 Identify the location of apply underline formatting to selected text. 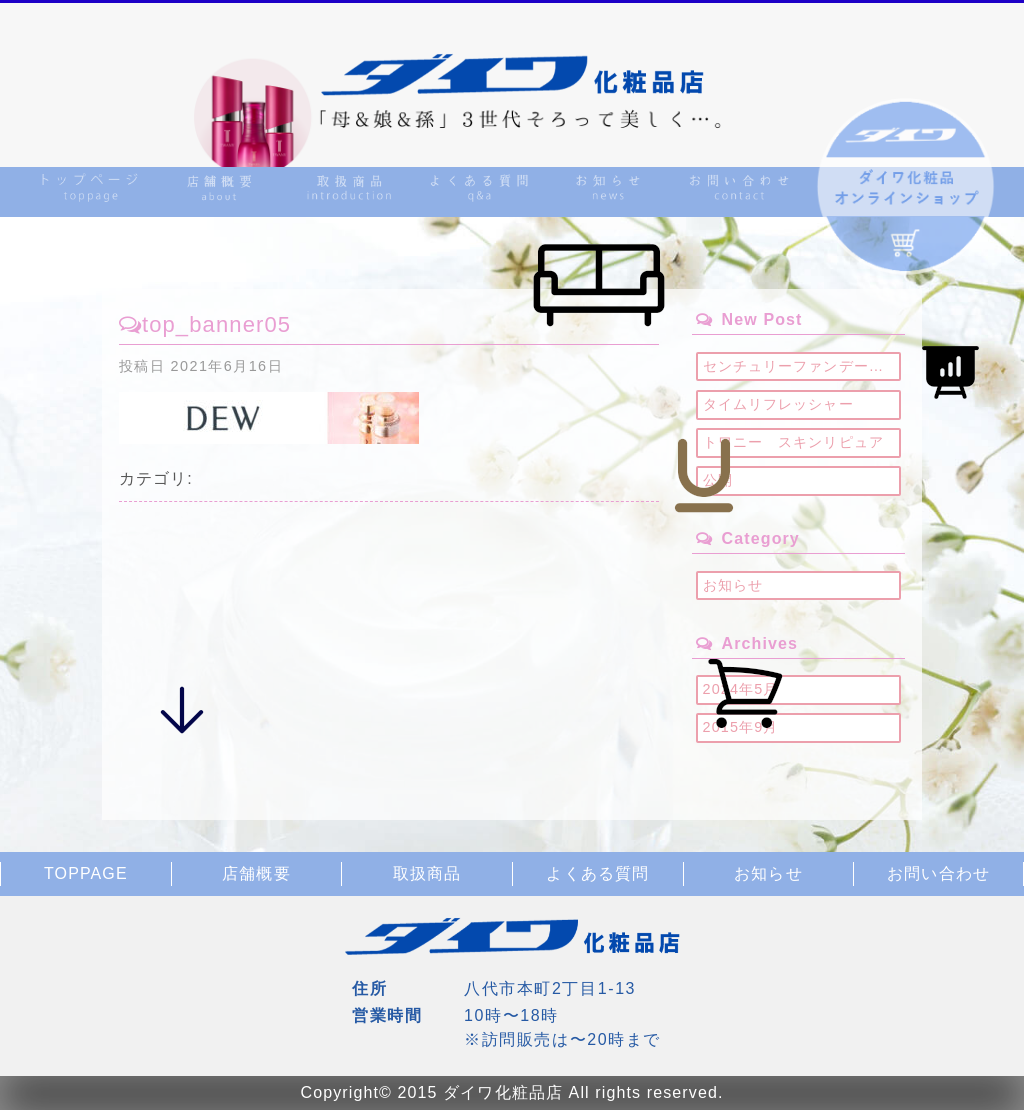
(704, 471).